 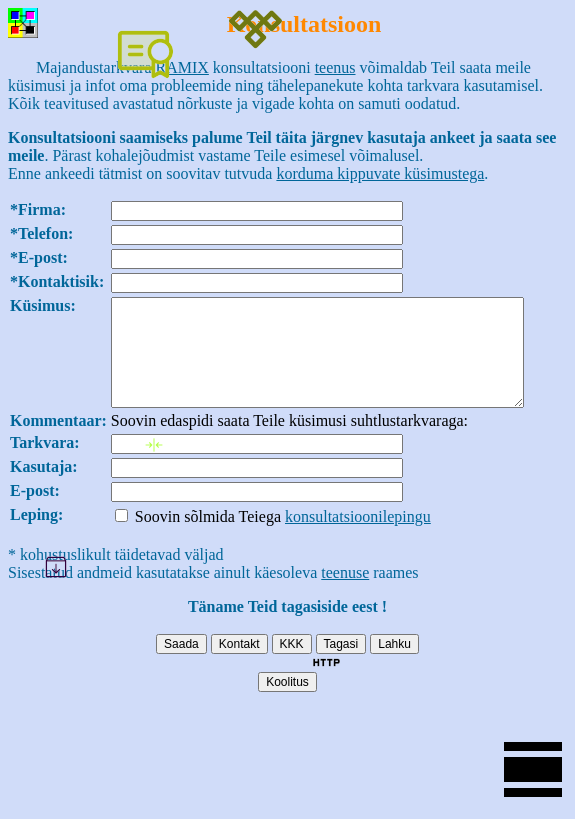 I want to click on collapse or minimize horizontal content, so click(x=154, y=445).